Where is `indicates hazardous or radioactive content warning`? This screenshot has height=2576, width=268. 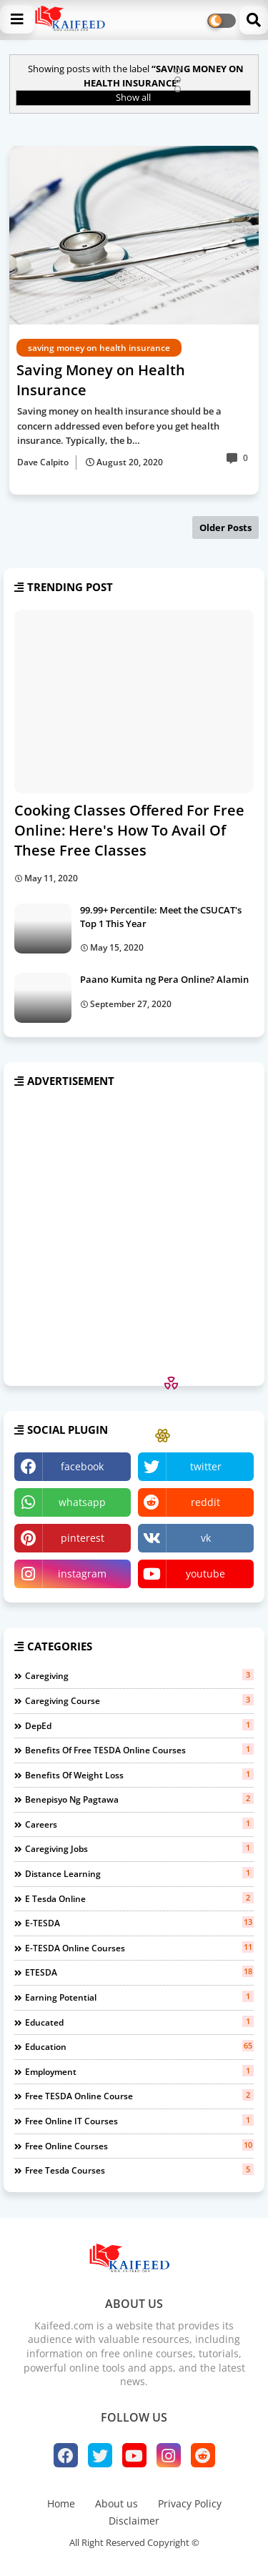 indicates hazardous or radioactive content warning is located at coordinates (171, 1383).